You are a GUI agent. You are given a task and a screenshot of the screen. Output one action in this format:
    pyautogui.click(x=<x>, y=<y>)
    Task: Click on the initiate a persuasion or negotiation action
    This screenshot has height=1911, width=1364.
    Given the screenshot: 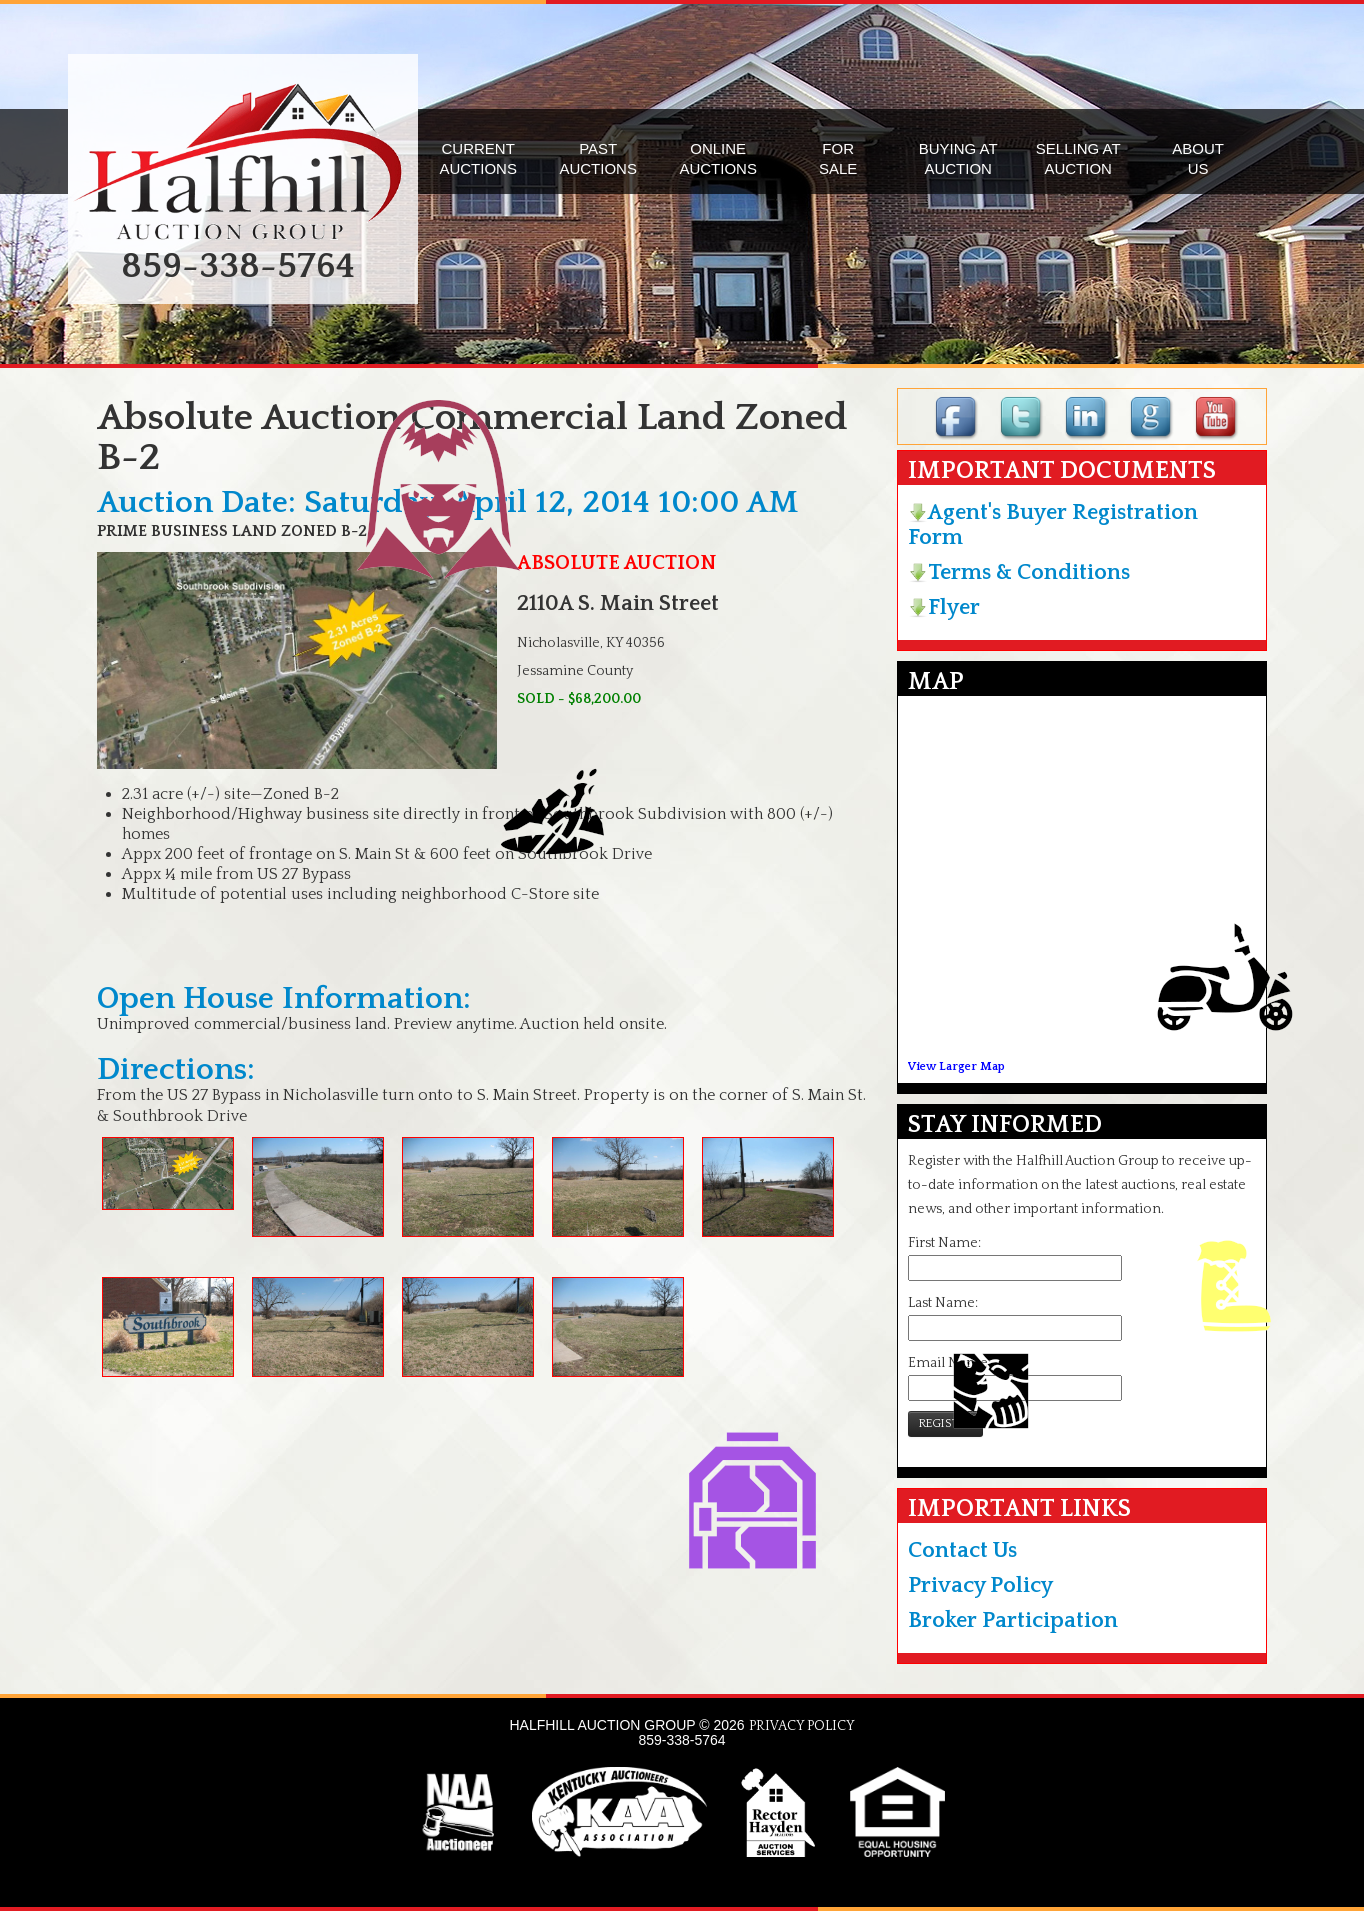 What is the action you would take?
    pyautogui.click(x=991, y=1391)
    